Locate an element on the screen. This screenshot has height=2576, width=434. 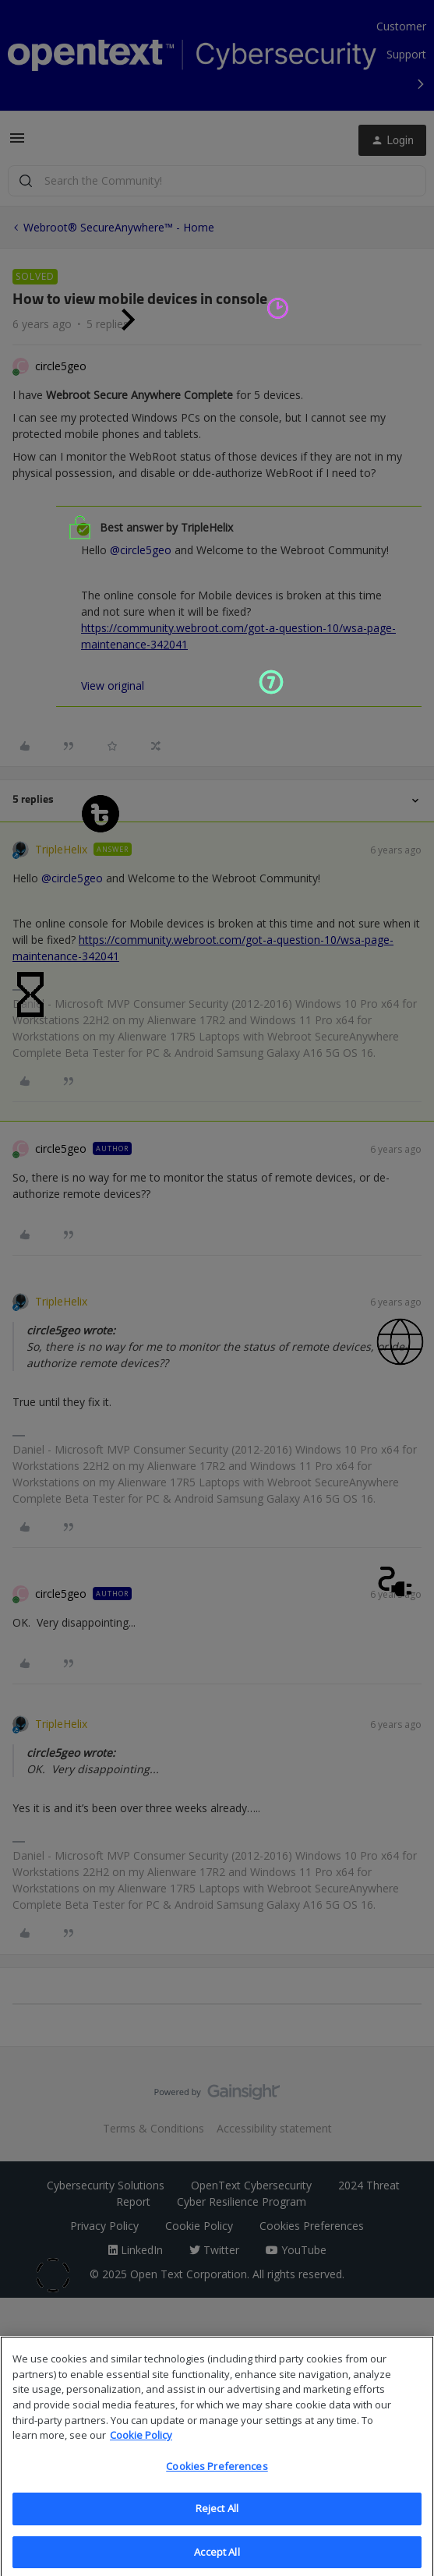
view current time is located at coordinates (277, 308).